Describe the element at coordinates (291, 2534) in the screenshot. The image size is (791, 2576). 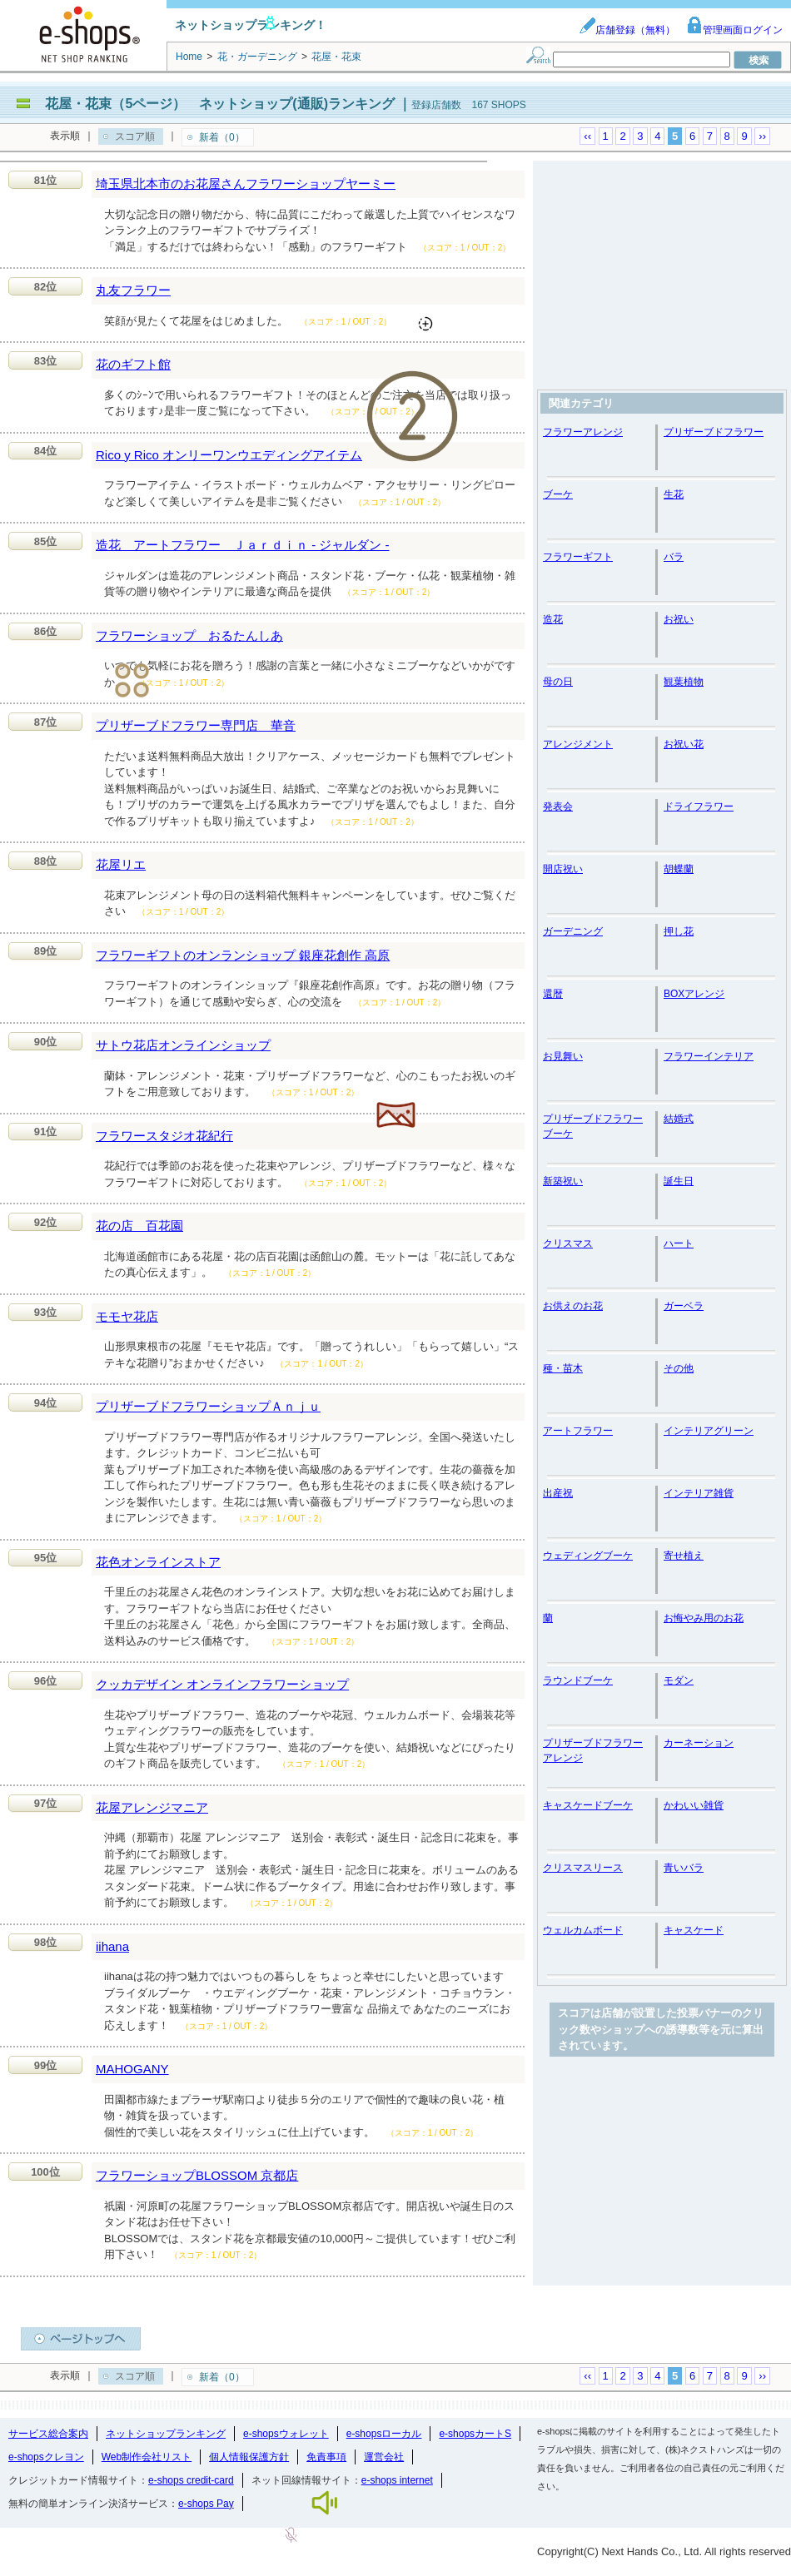
I see `mute your microphone` at that location.